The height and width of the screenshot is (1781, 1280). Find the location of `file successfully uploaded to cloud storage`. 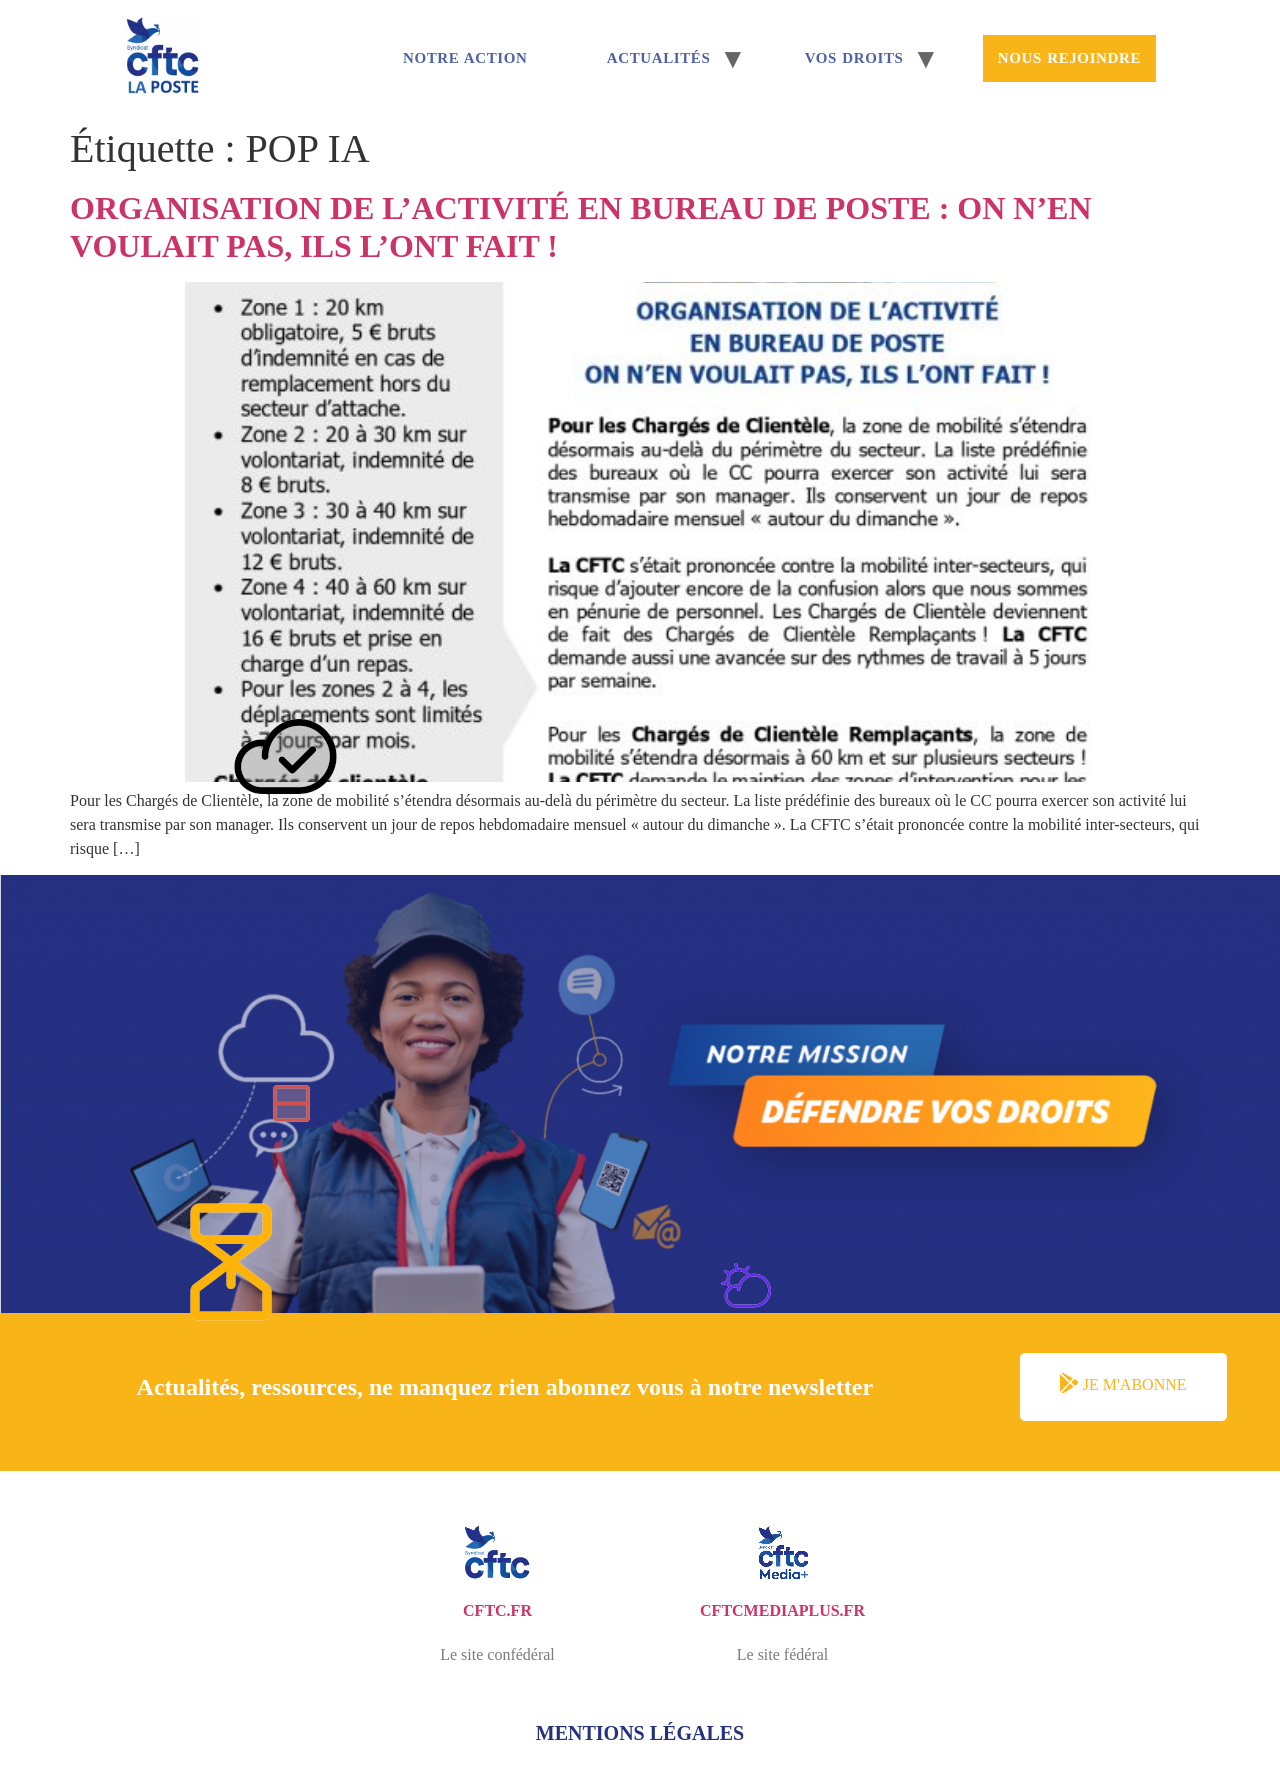

file successfully uploaded to cloud storage is located at coordinates (285, 756).